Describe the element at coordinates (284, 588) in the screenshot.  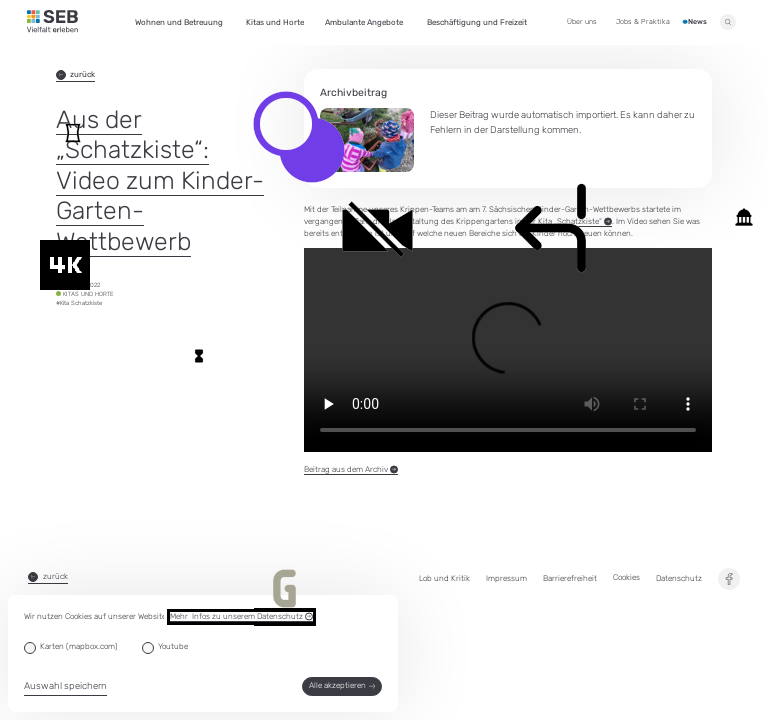
I see `indicates GPRS/2G network connection` at that location.